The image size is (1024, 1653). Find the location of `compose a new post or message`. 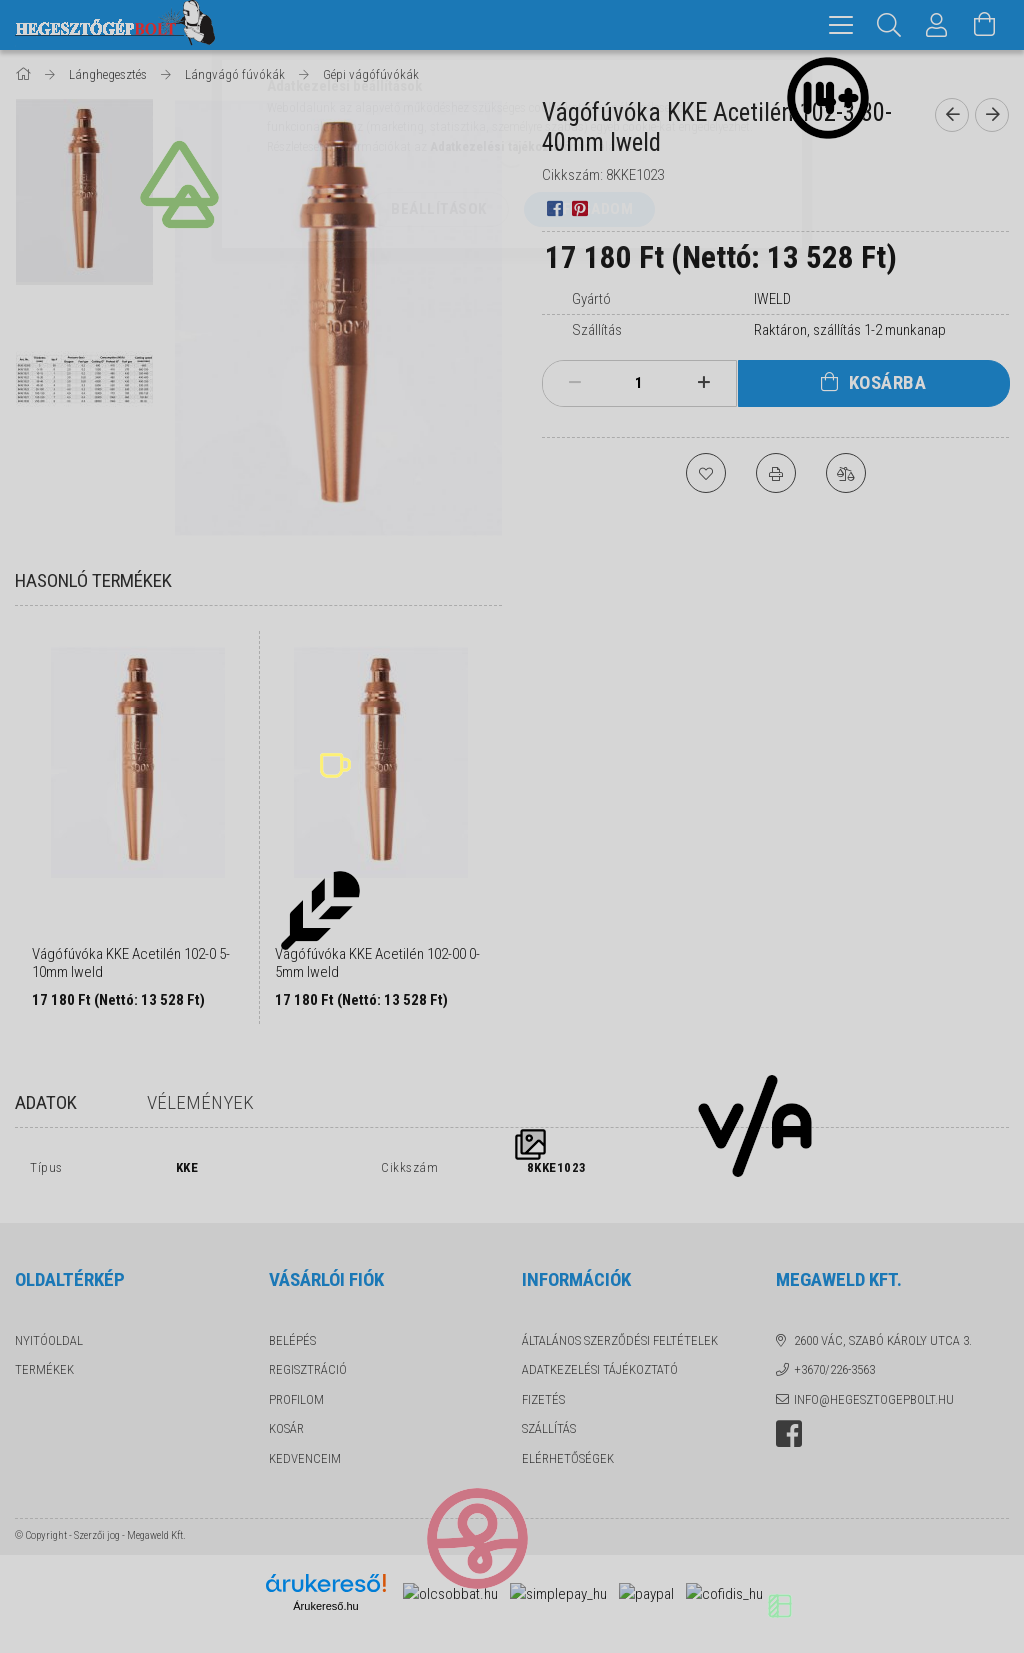

compose a new post or message is located at coordinates (320, 910).